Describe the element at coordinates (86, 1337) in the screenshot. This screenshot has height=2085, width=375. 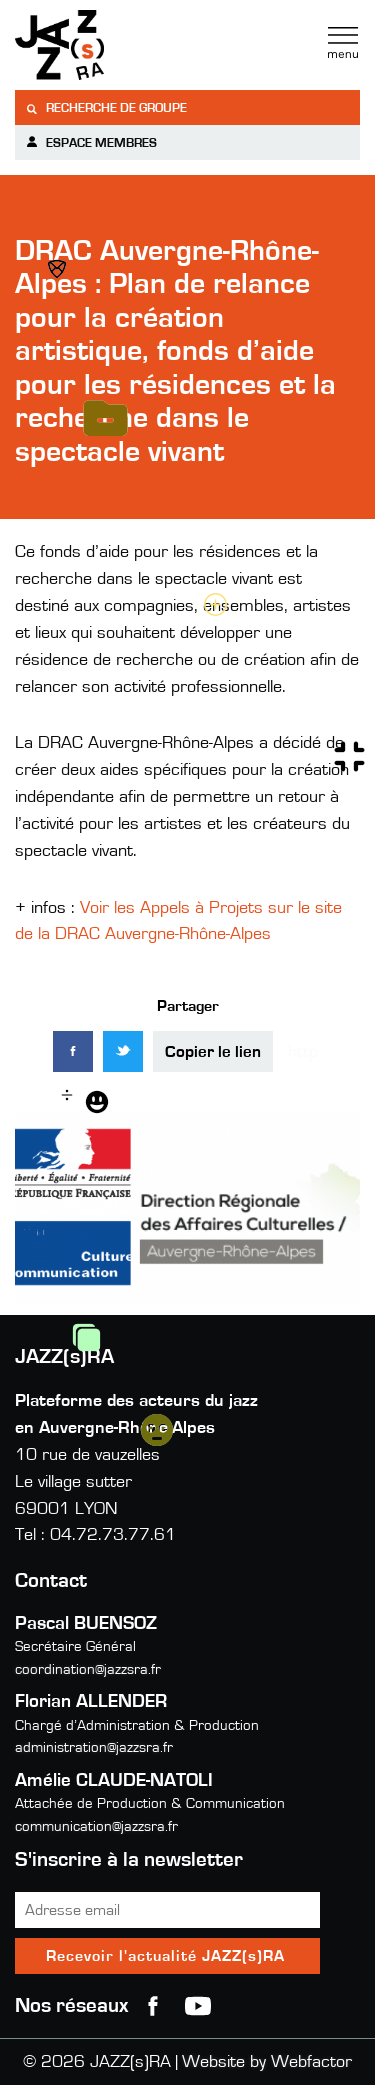
I see `copy to clipboard` at that location.